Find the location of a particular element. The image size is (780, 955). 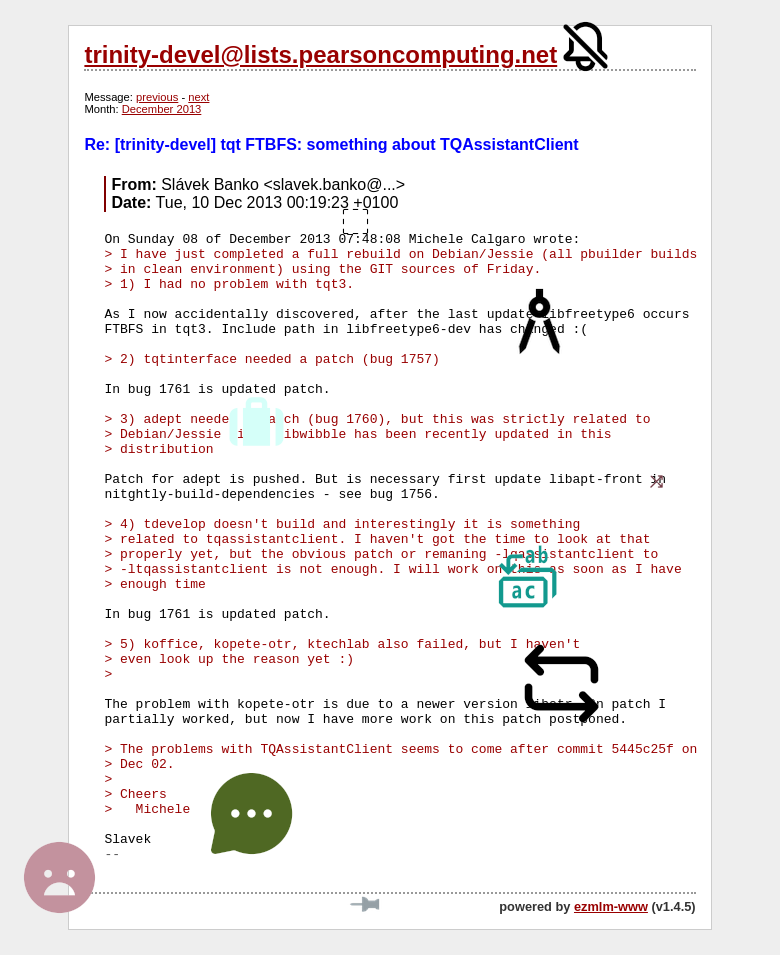

mute notifications is located at coordinates (585, 46).